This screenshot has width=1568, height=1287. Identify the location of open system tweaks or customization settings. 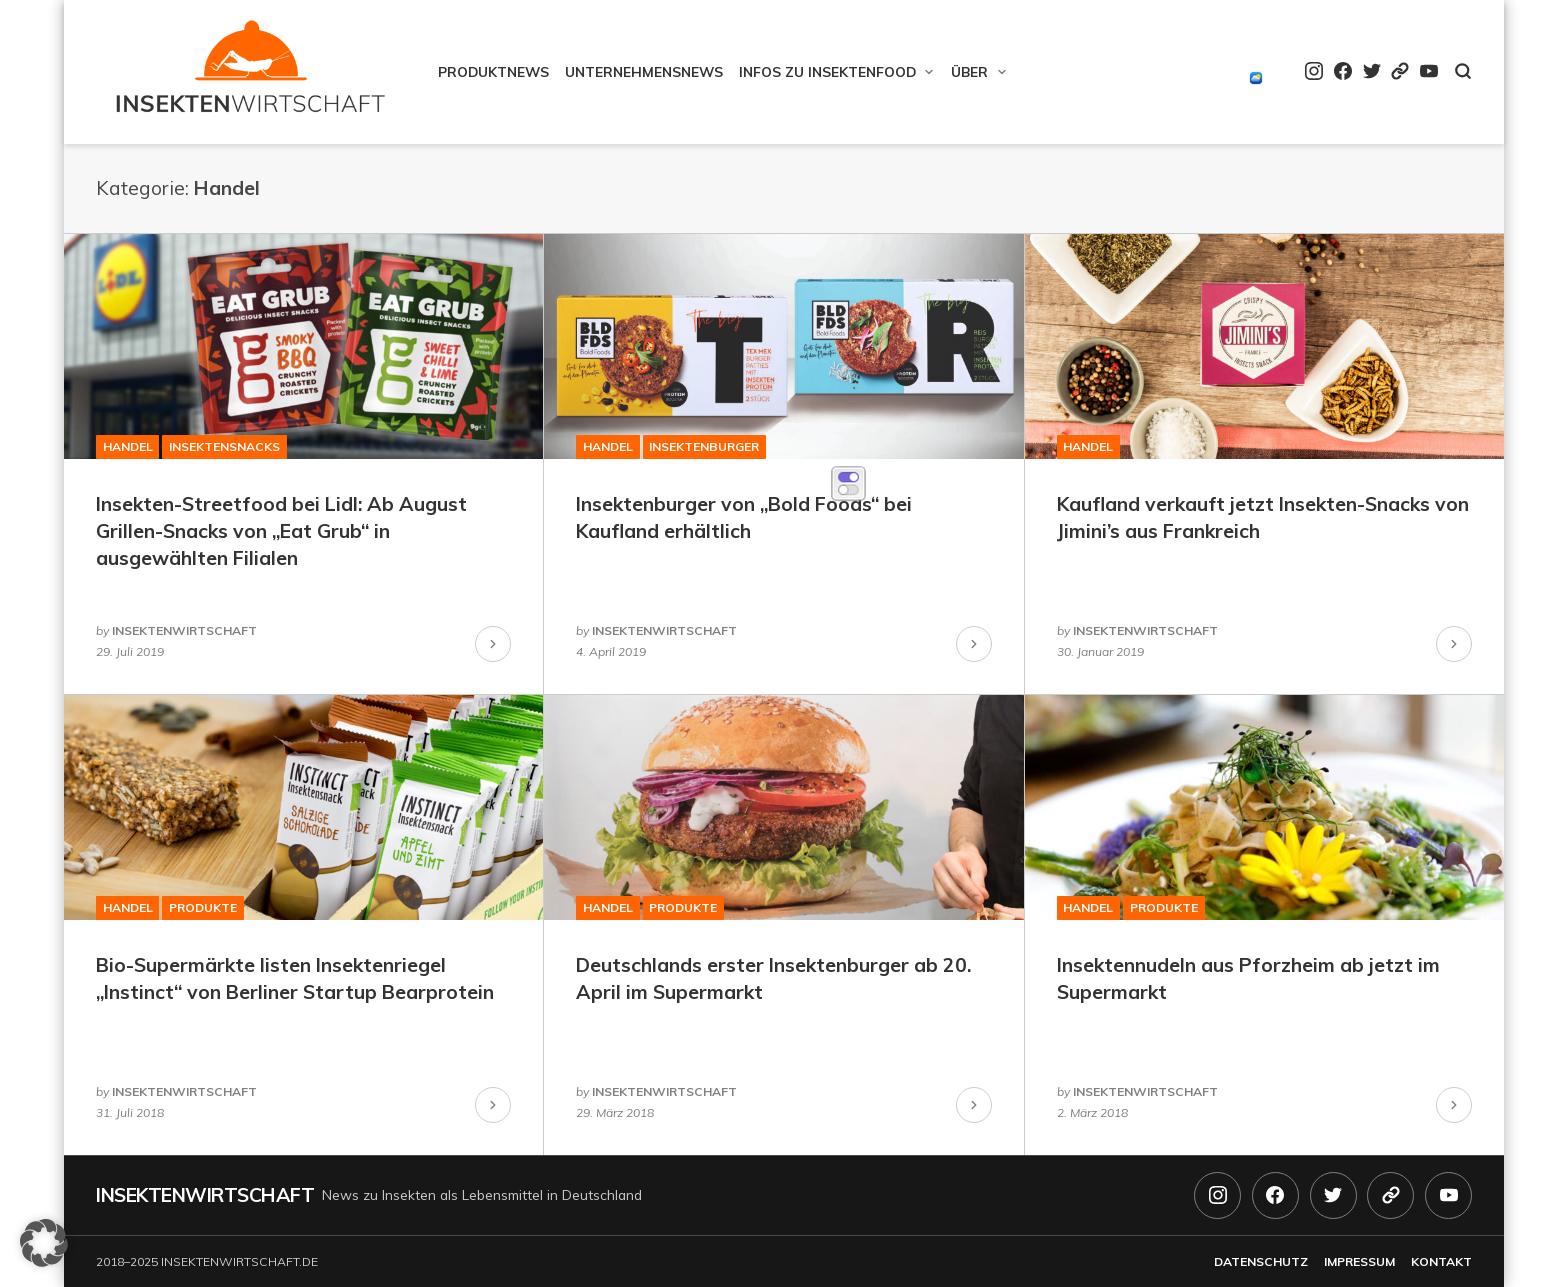
(848, 483).